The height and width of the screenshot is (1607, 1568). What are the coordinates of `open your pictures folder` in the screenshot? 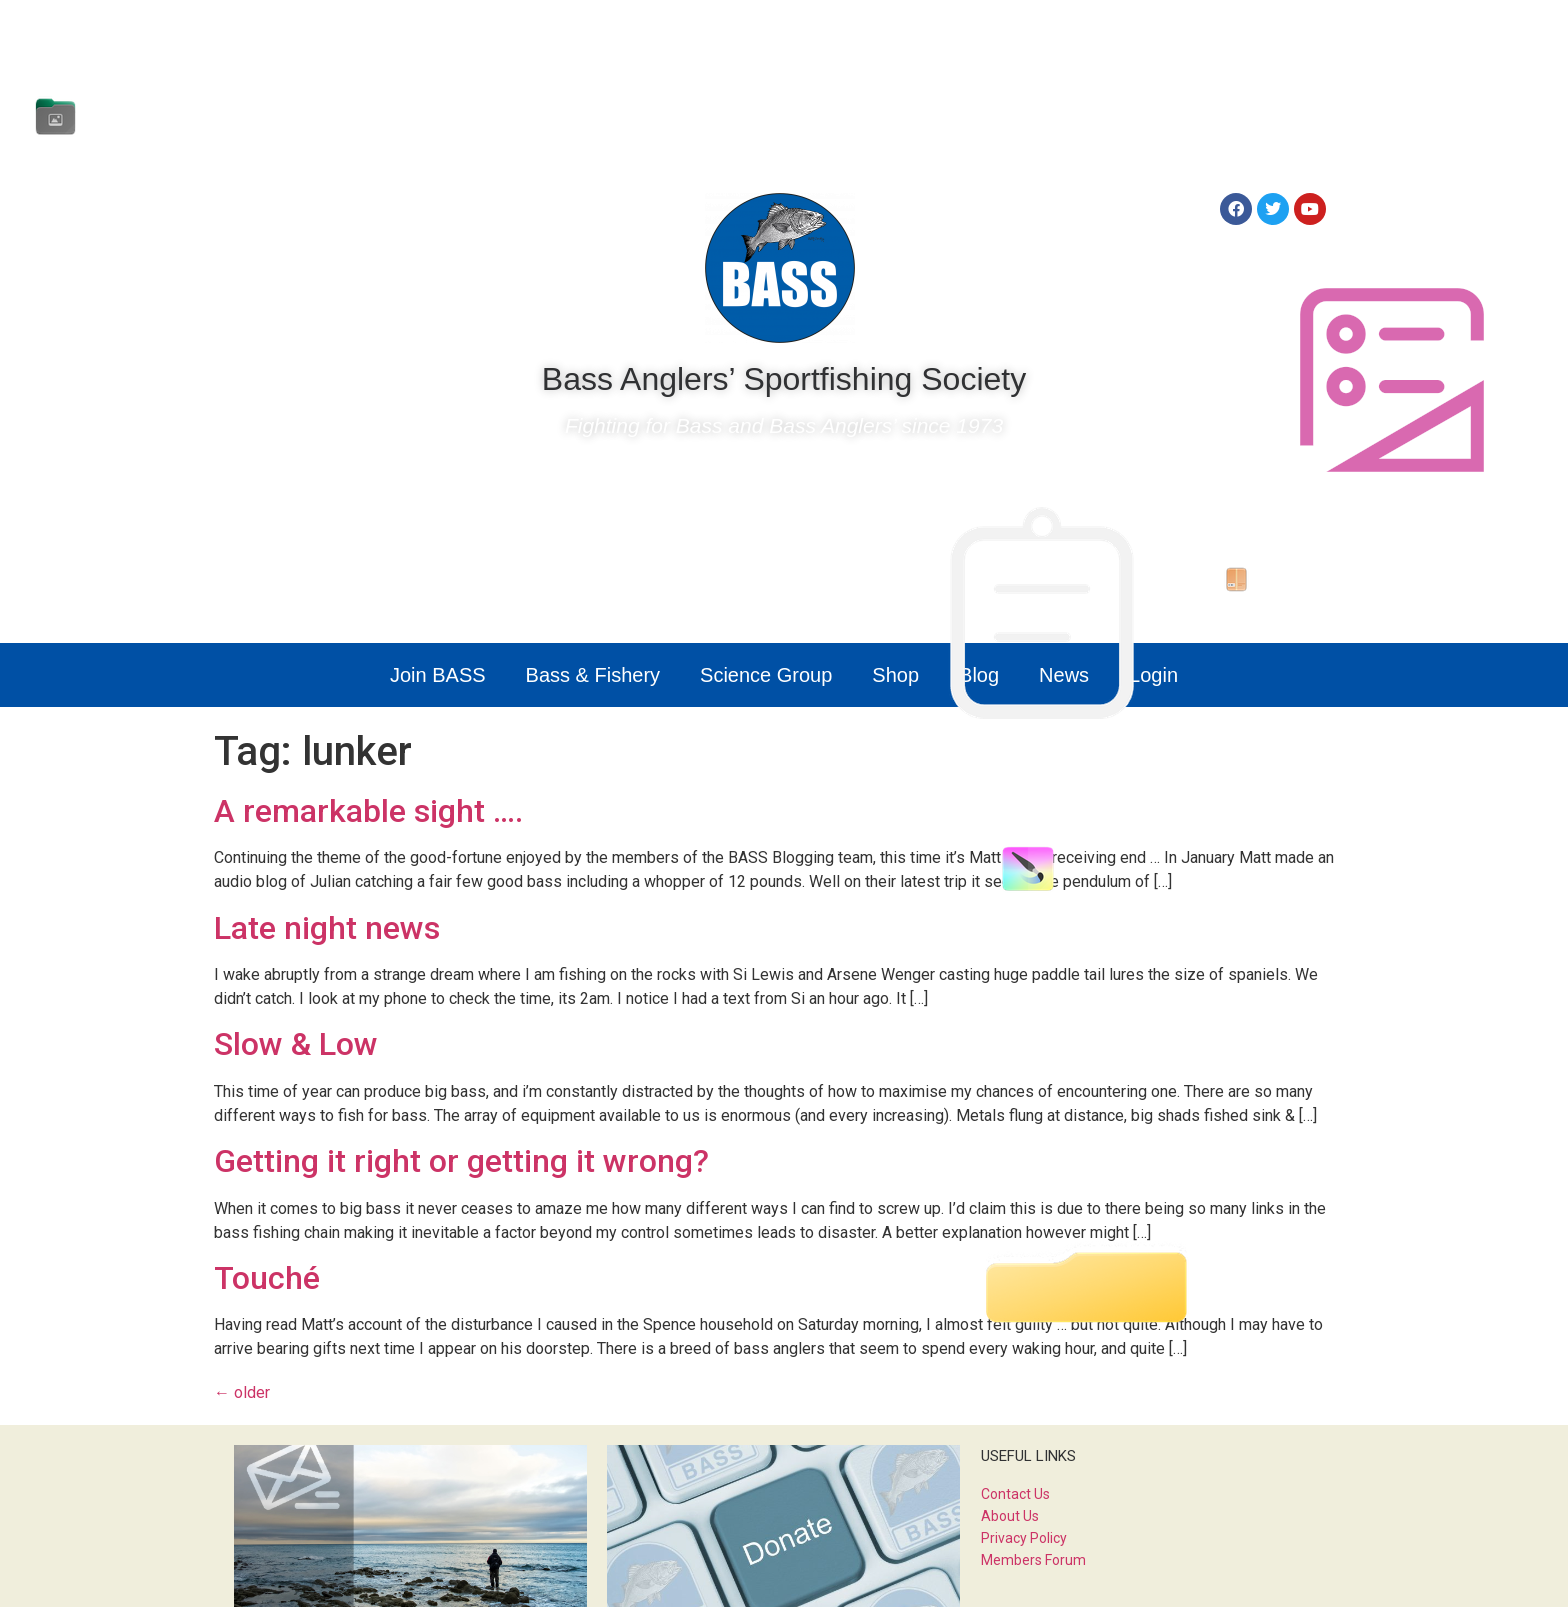 It's located at (55, 116).